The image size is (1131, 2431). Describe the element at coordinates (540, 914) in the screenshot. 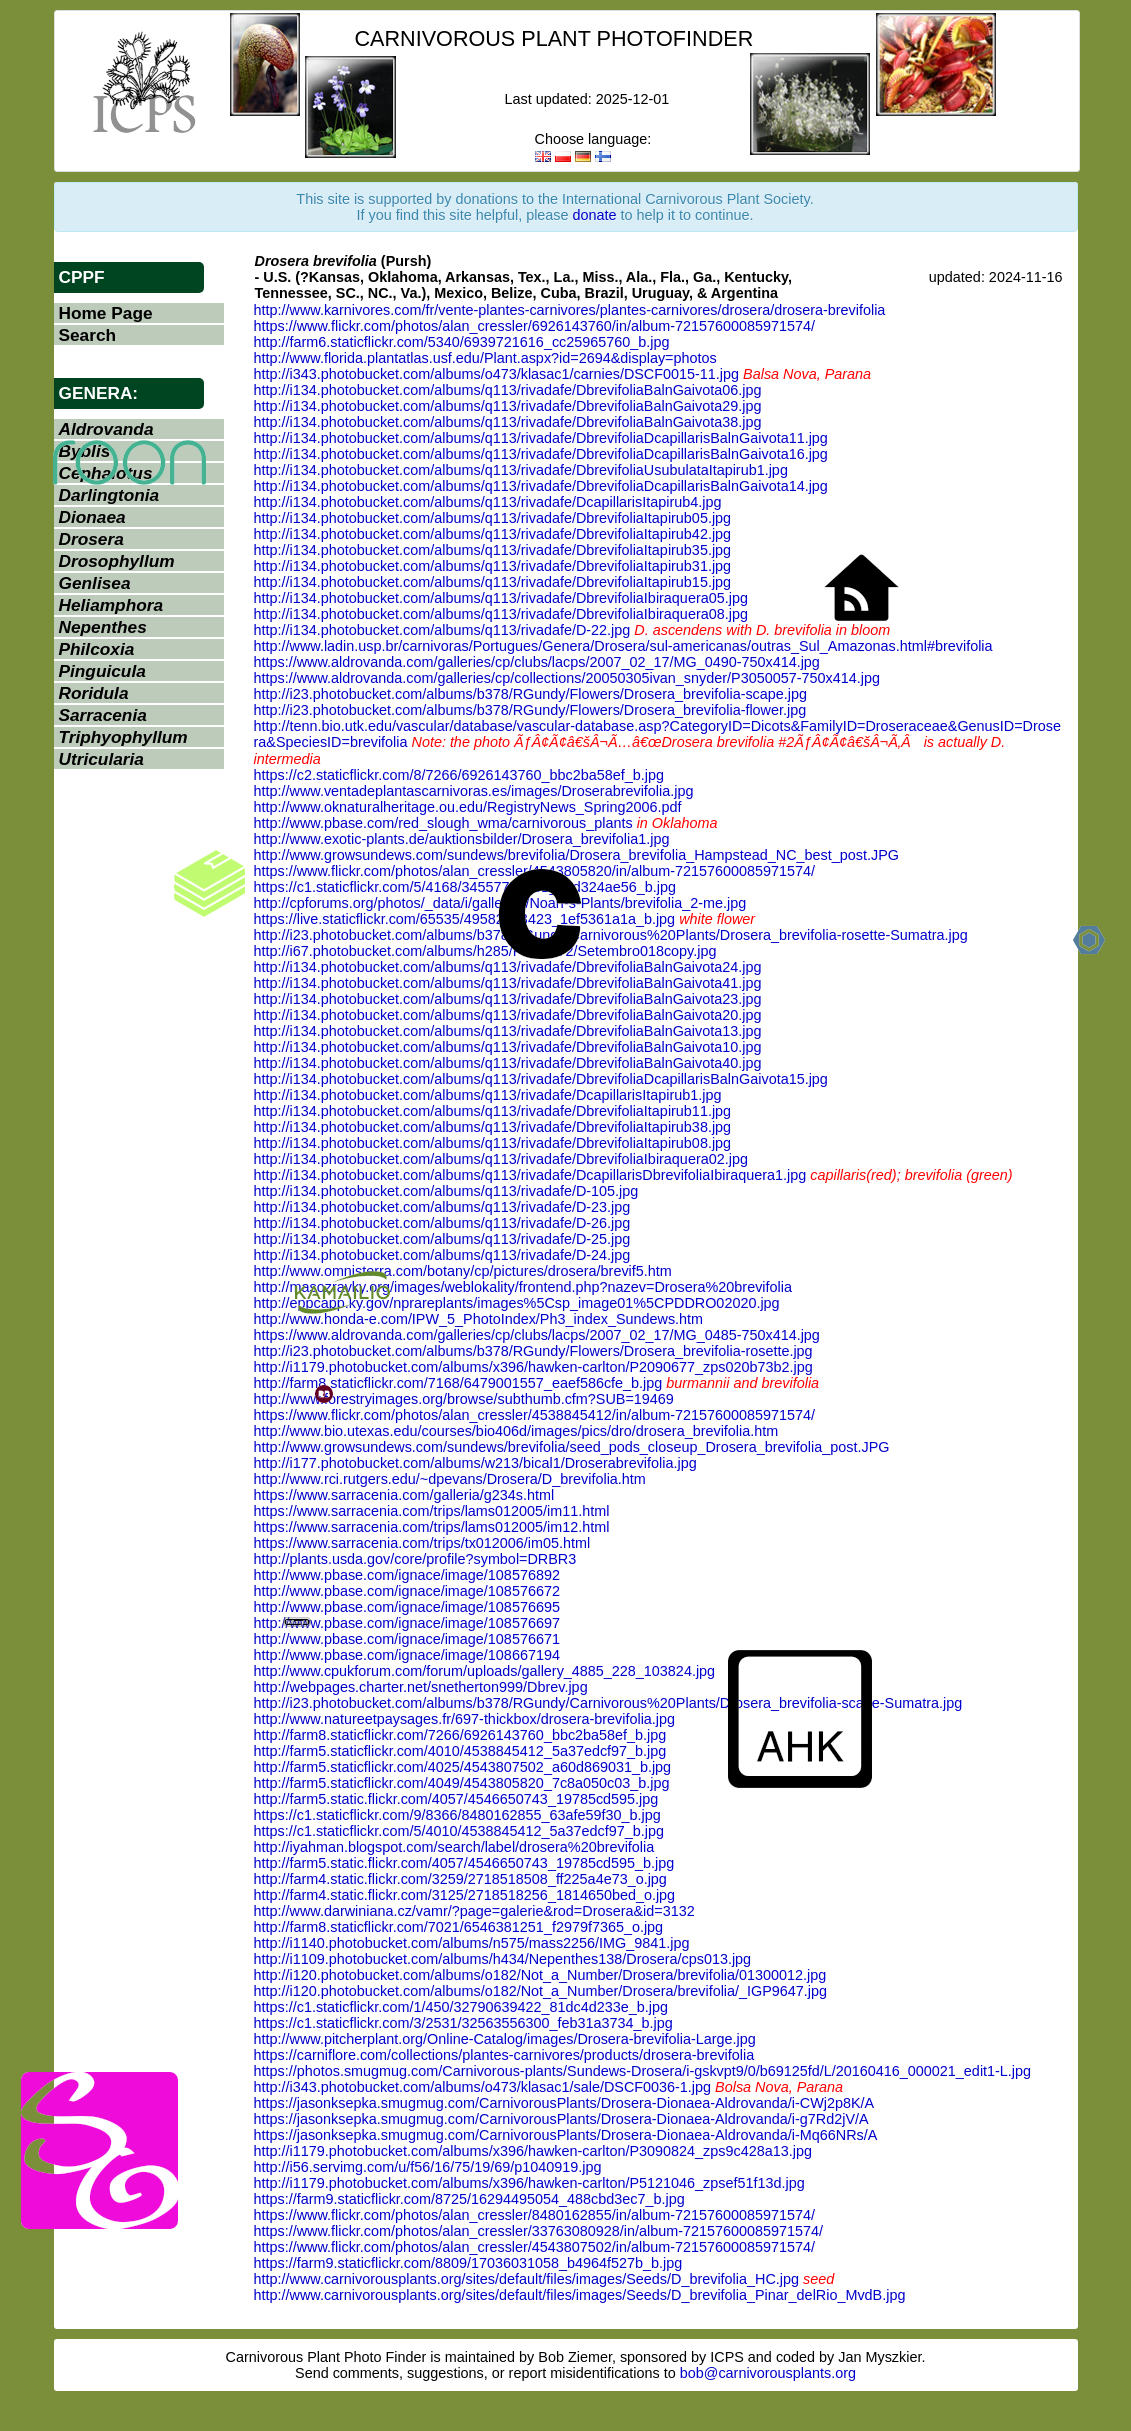

I see `C programming language logo` at that location.